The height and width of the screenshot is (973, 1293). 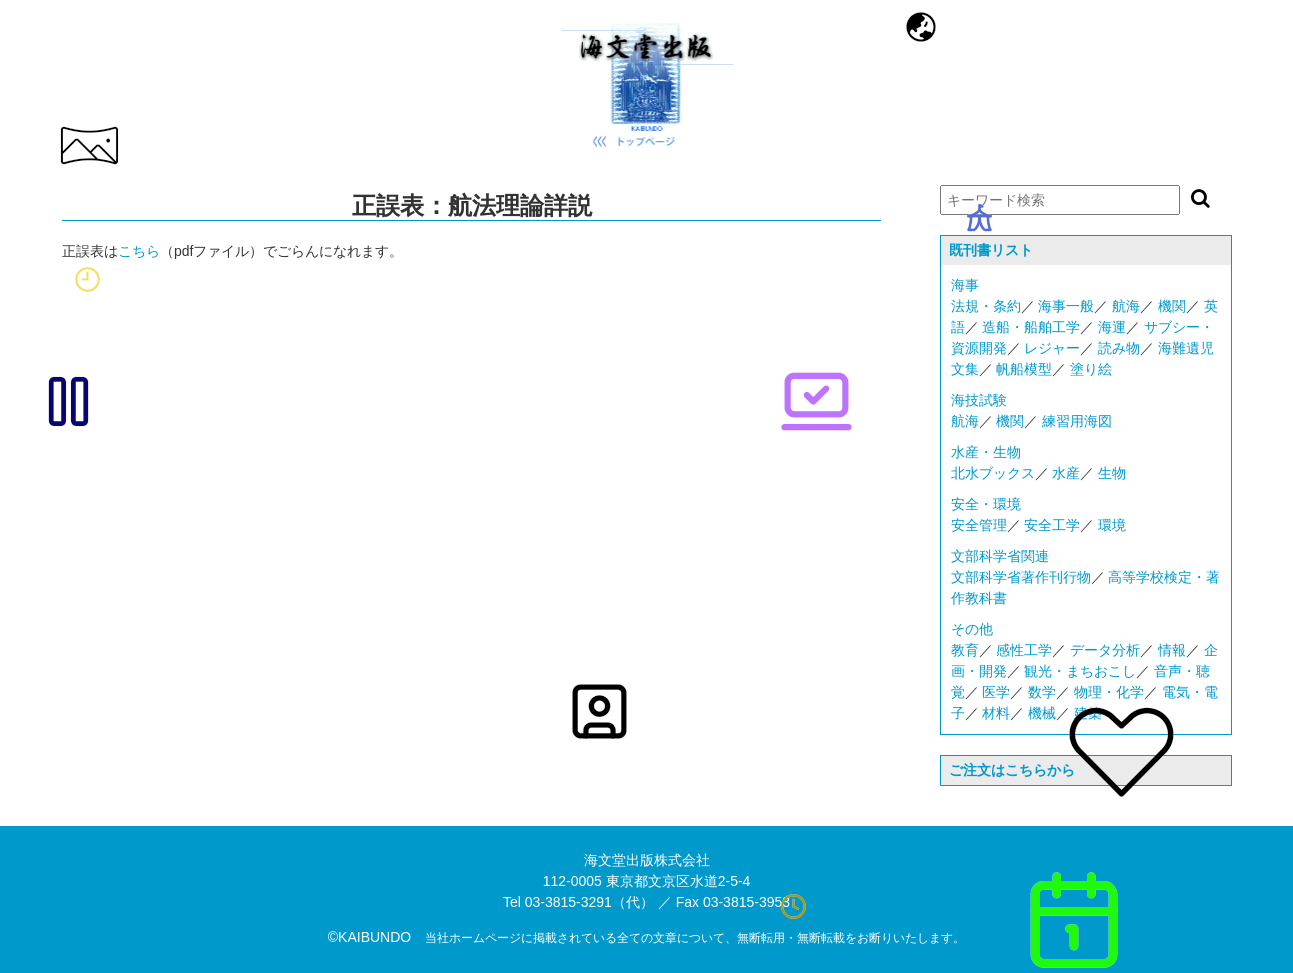 What do you see at coordinates (816, 401) in the screenshot?
I see `device verification complete` at bounding box center [816, 401].